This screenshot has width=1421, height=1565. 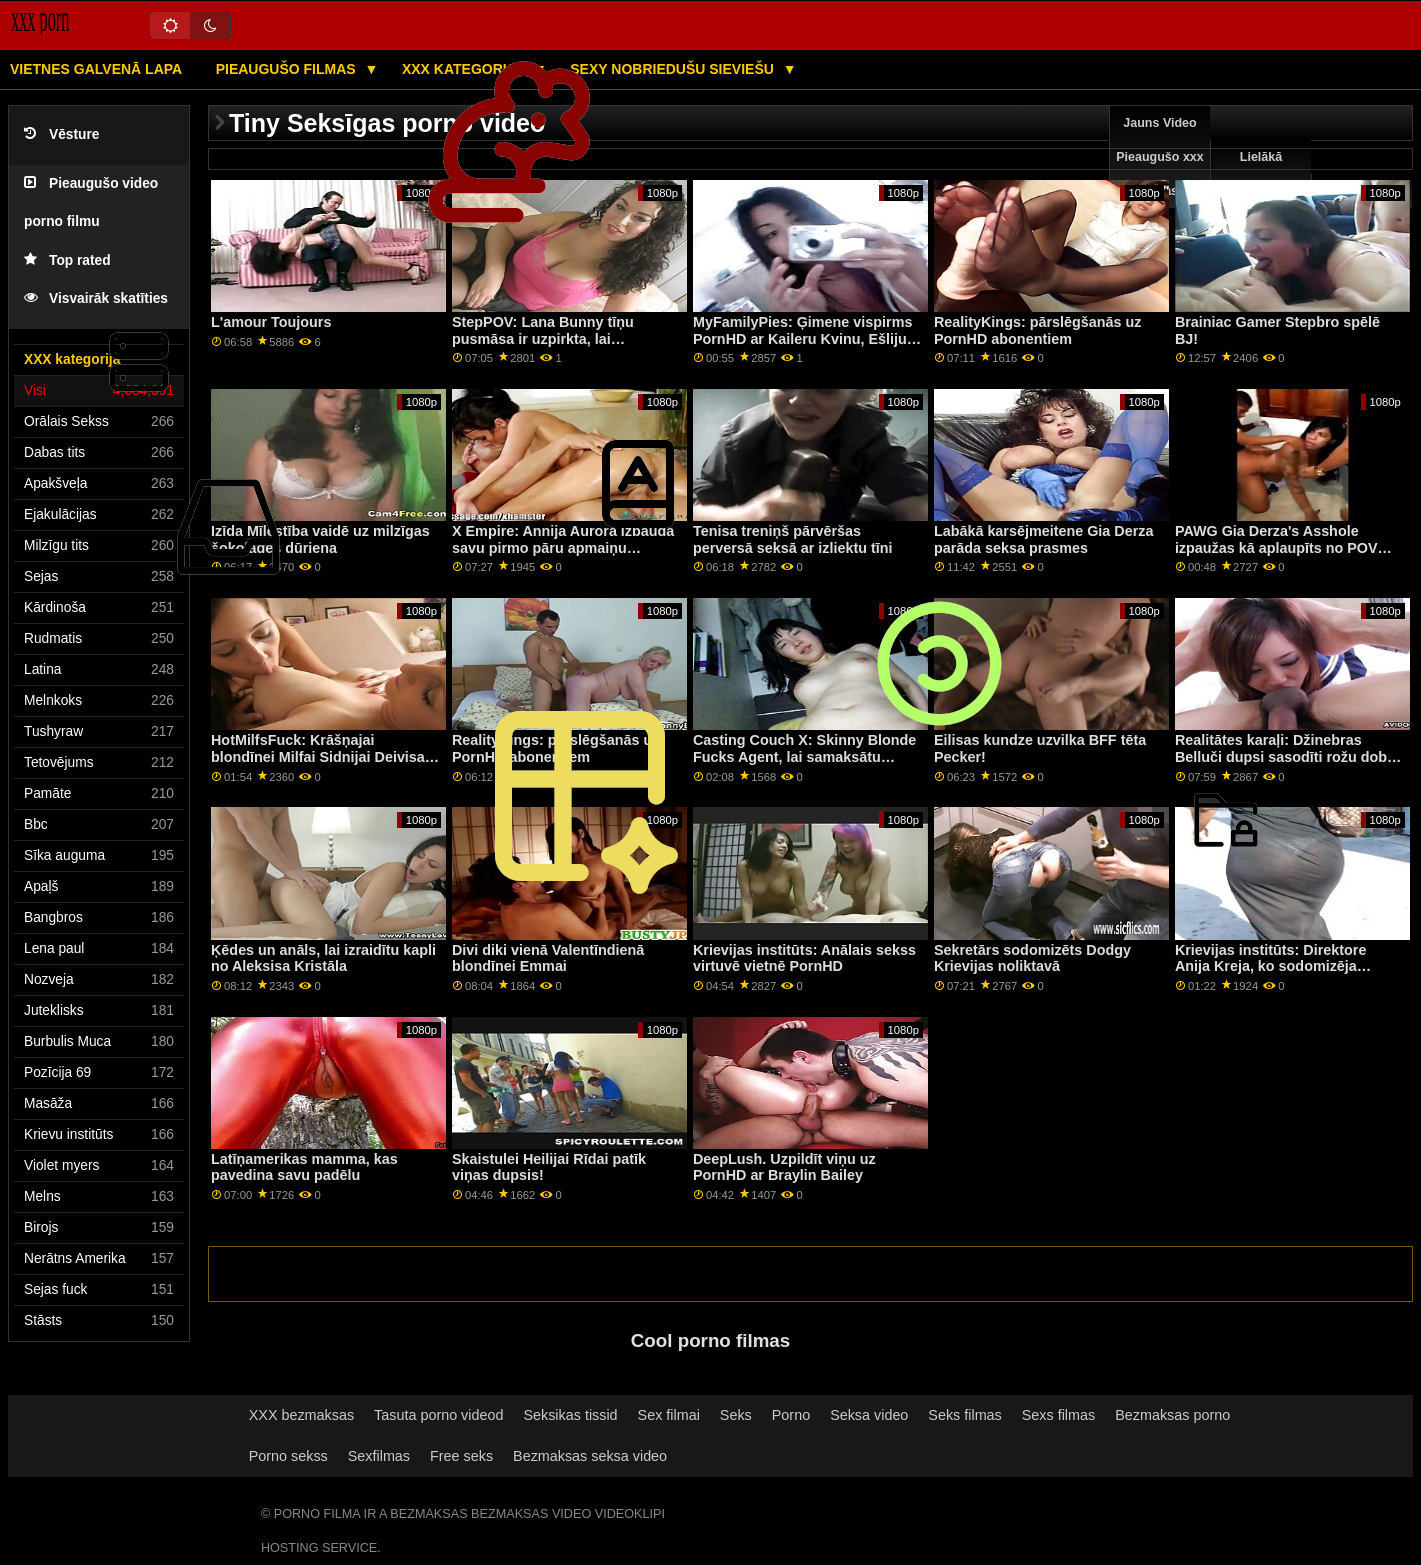 What do you see at coordinates (939, 663) in the screenshot?
I see `indicates copyleft licensing for content or software` at bounding box center [939, 663].